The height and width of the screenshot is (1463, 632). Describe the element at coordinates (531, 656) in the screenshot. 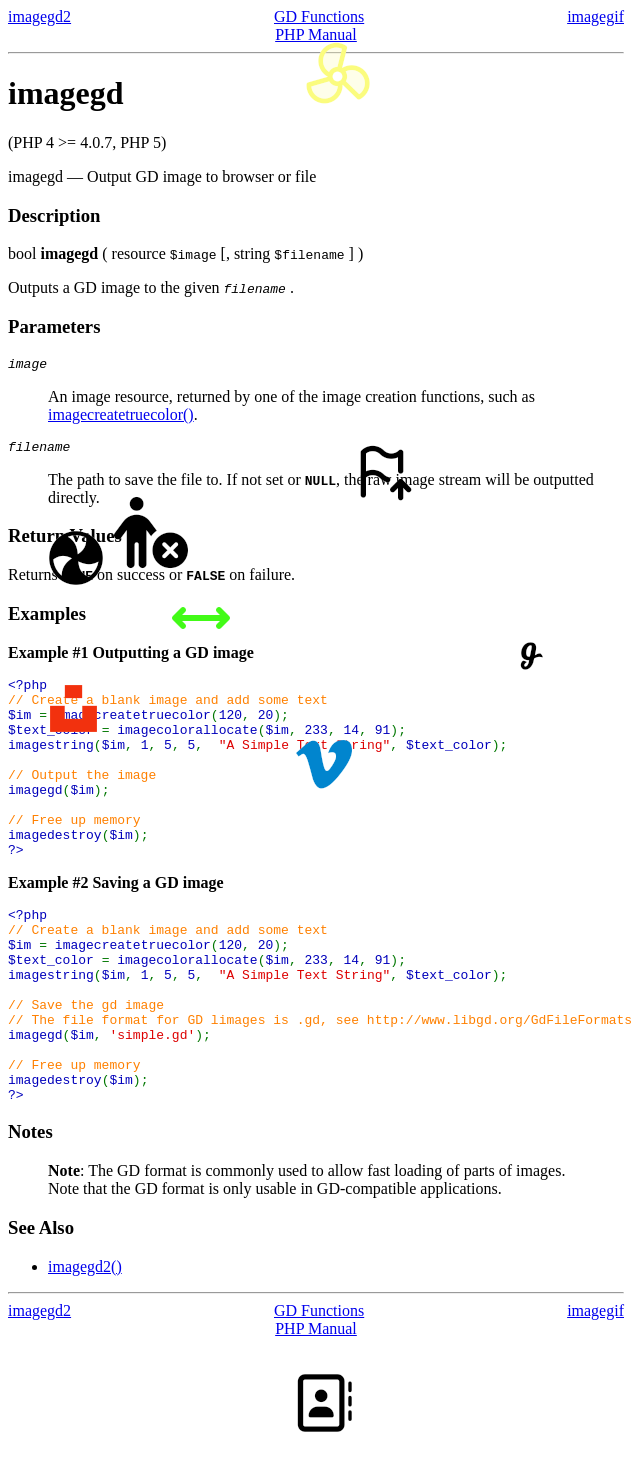

I see `glide app logo` at that location.